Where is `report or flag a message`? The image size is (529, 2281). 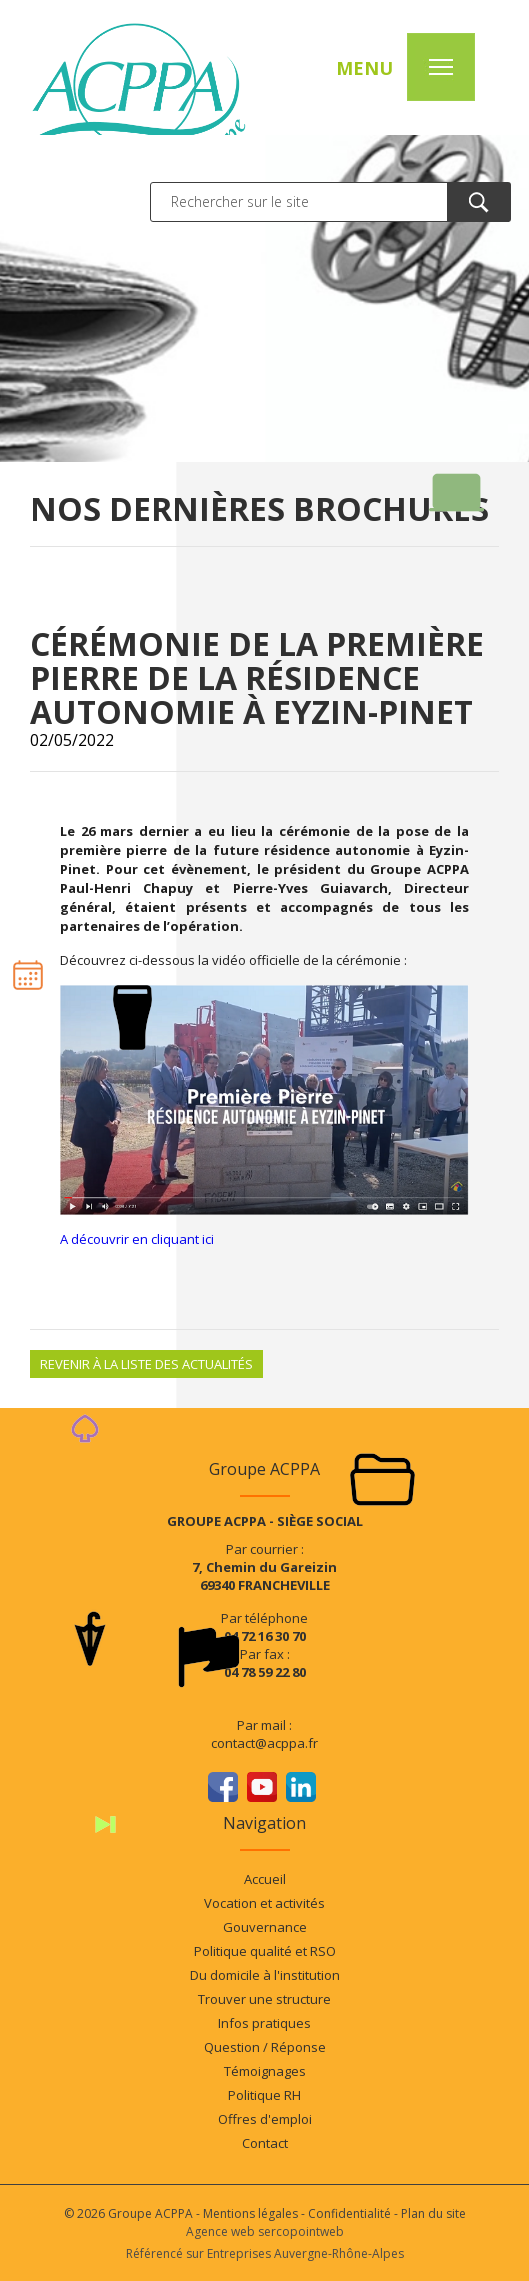 report or flag a message is located at coordinates (207, 1658).